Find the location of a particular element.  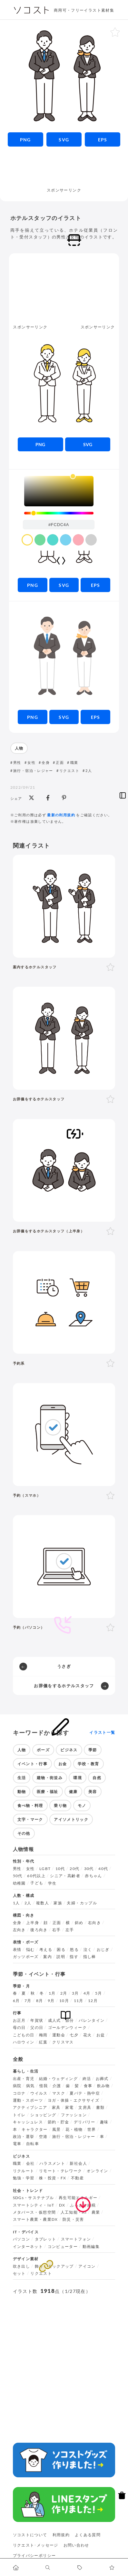

incoming call indicator is located at coordinates (62, 1625).